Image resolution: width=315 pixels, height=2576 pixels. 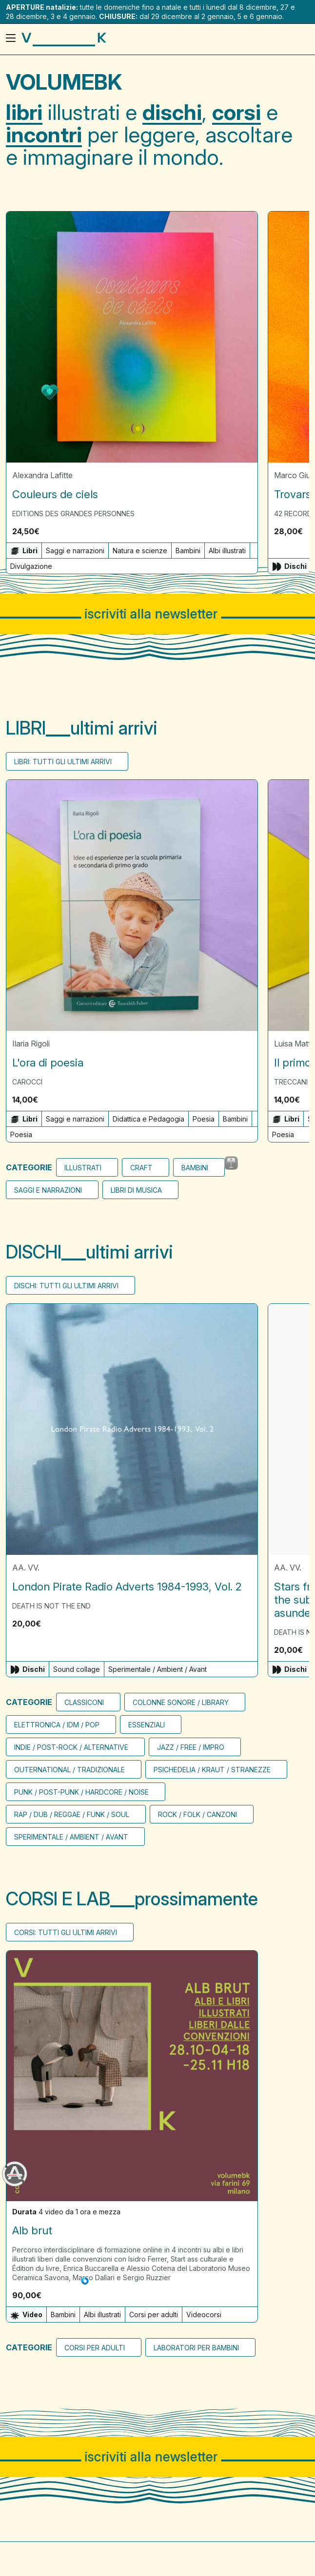 What do you see at coordinates (85, 2281) in the screenshot?
I see `open the pricing app` at bounding box center [85, 2281].